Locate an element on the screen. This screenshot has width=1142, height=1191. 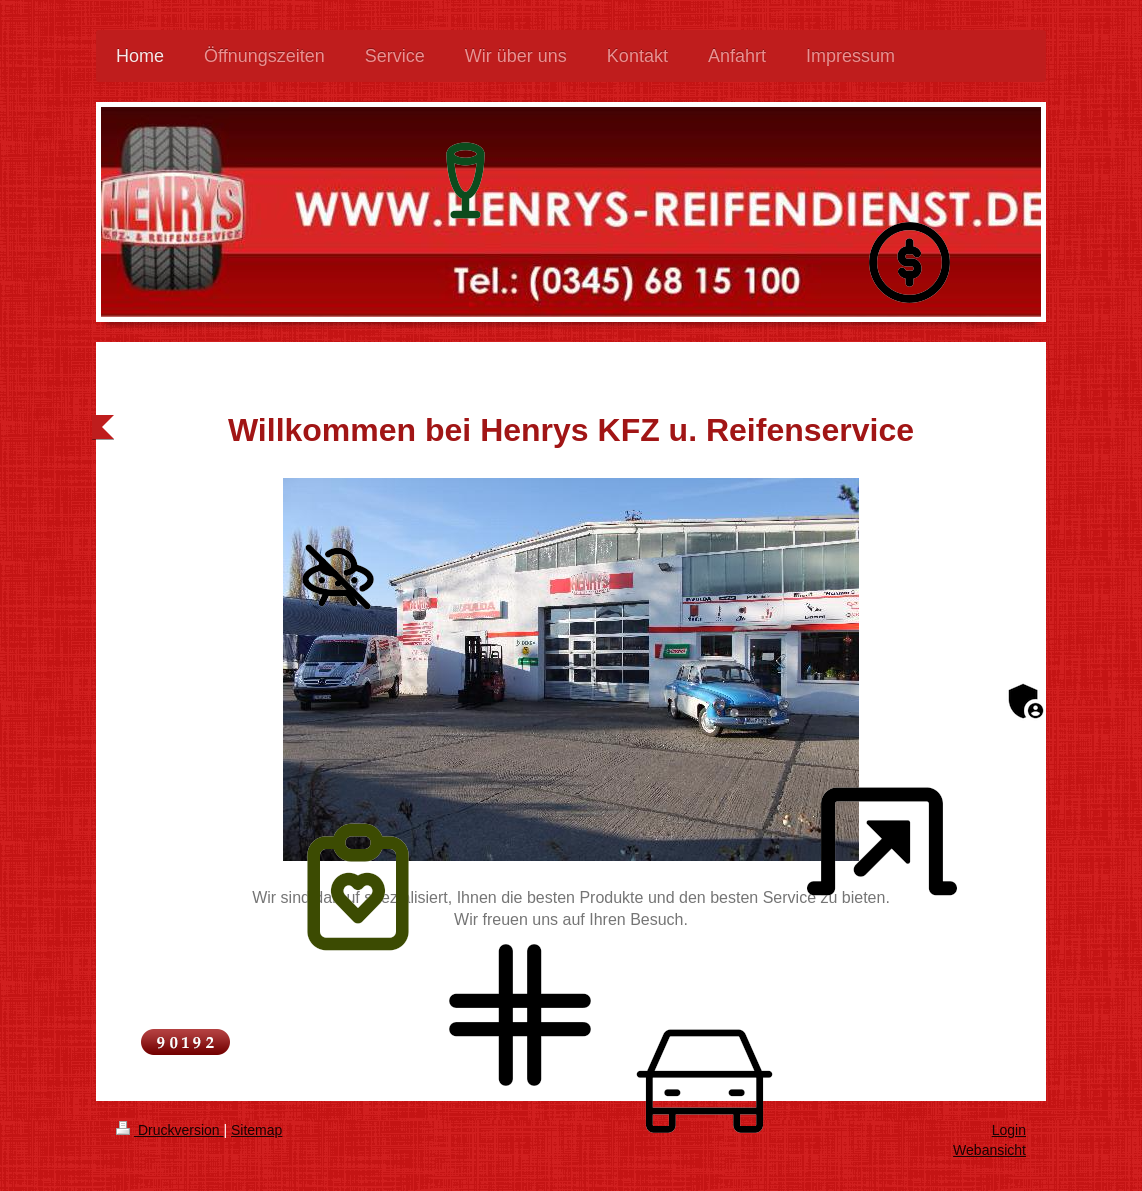
open link in a new tab or window is located at coordinates (882, 839).